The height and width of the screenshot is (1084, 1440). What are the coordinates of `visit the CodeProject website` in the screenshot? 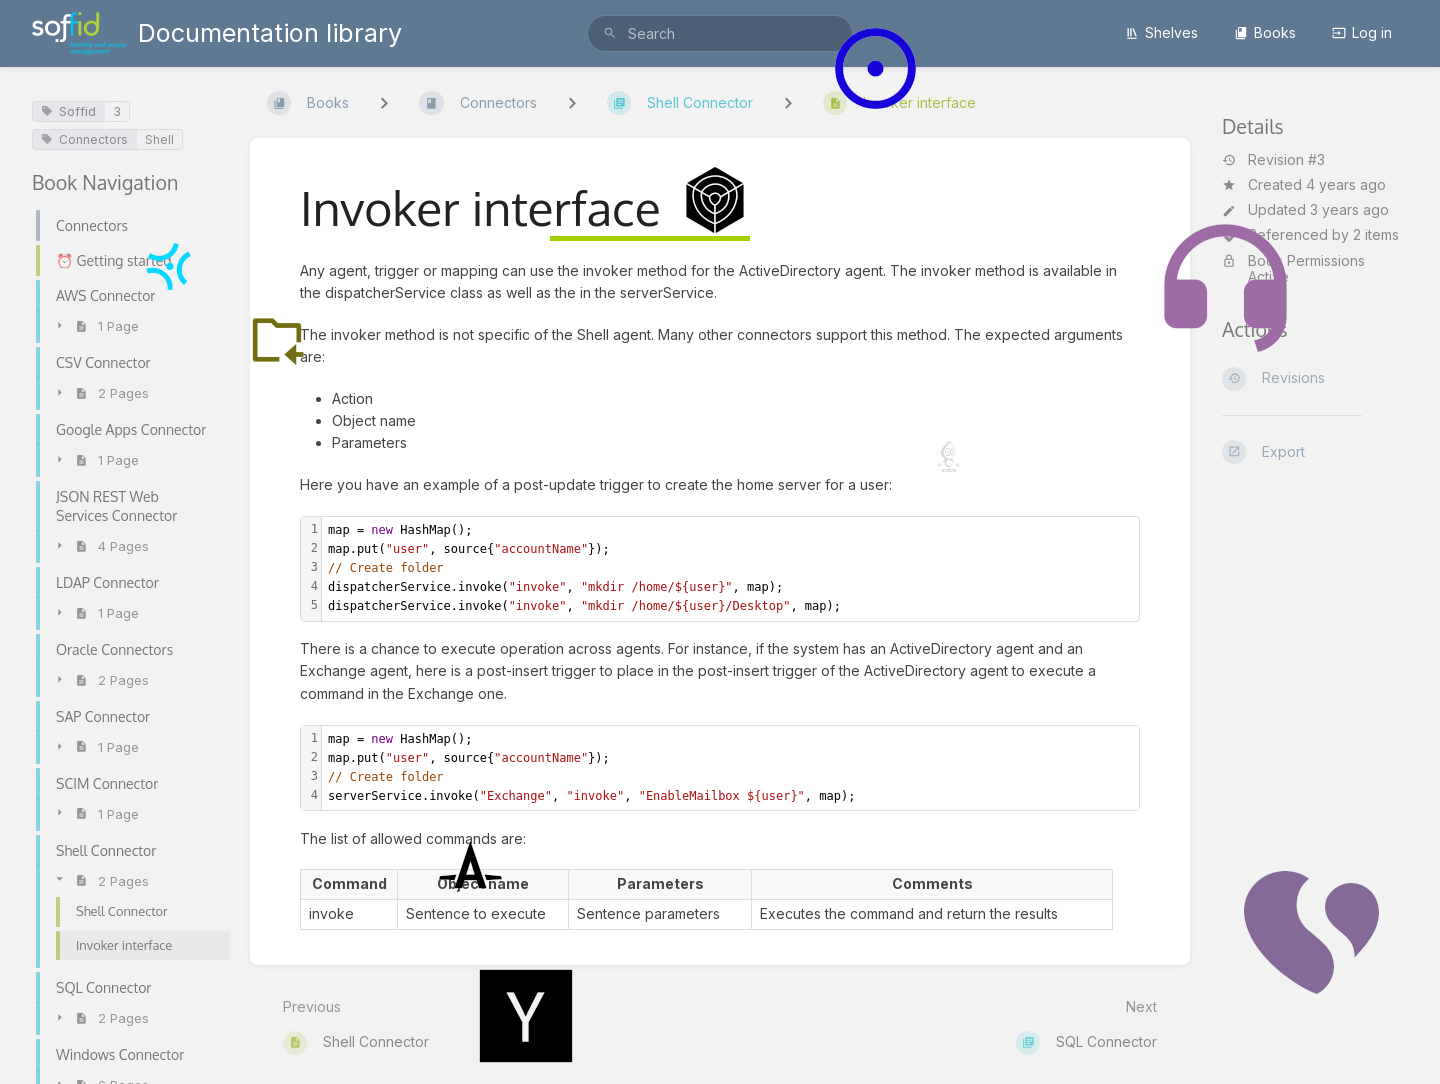 It's located at (948, 456).